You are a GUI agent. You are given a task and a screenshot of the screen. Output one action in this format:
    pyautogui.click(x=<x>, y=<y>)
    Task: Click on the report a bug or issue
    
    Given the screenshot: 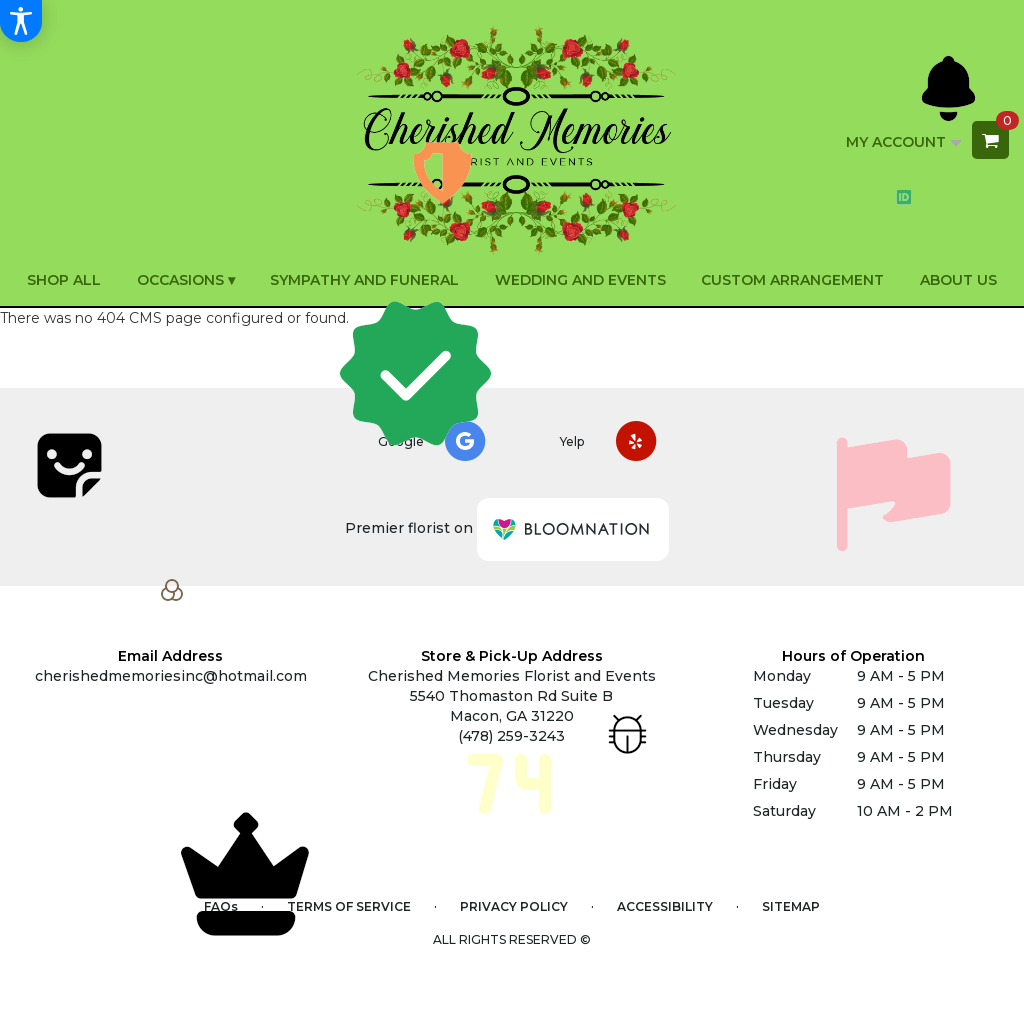 What is the action you would take?
    pyautogui.click(x=627, y=733)
    